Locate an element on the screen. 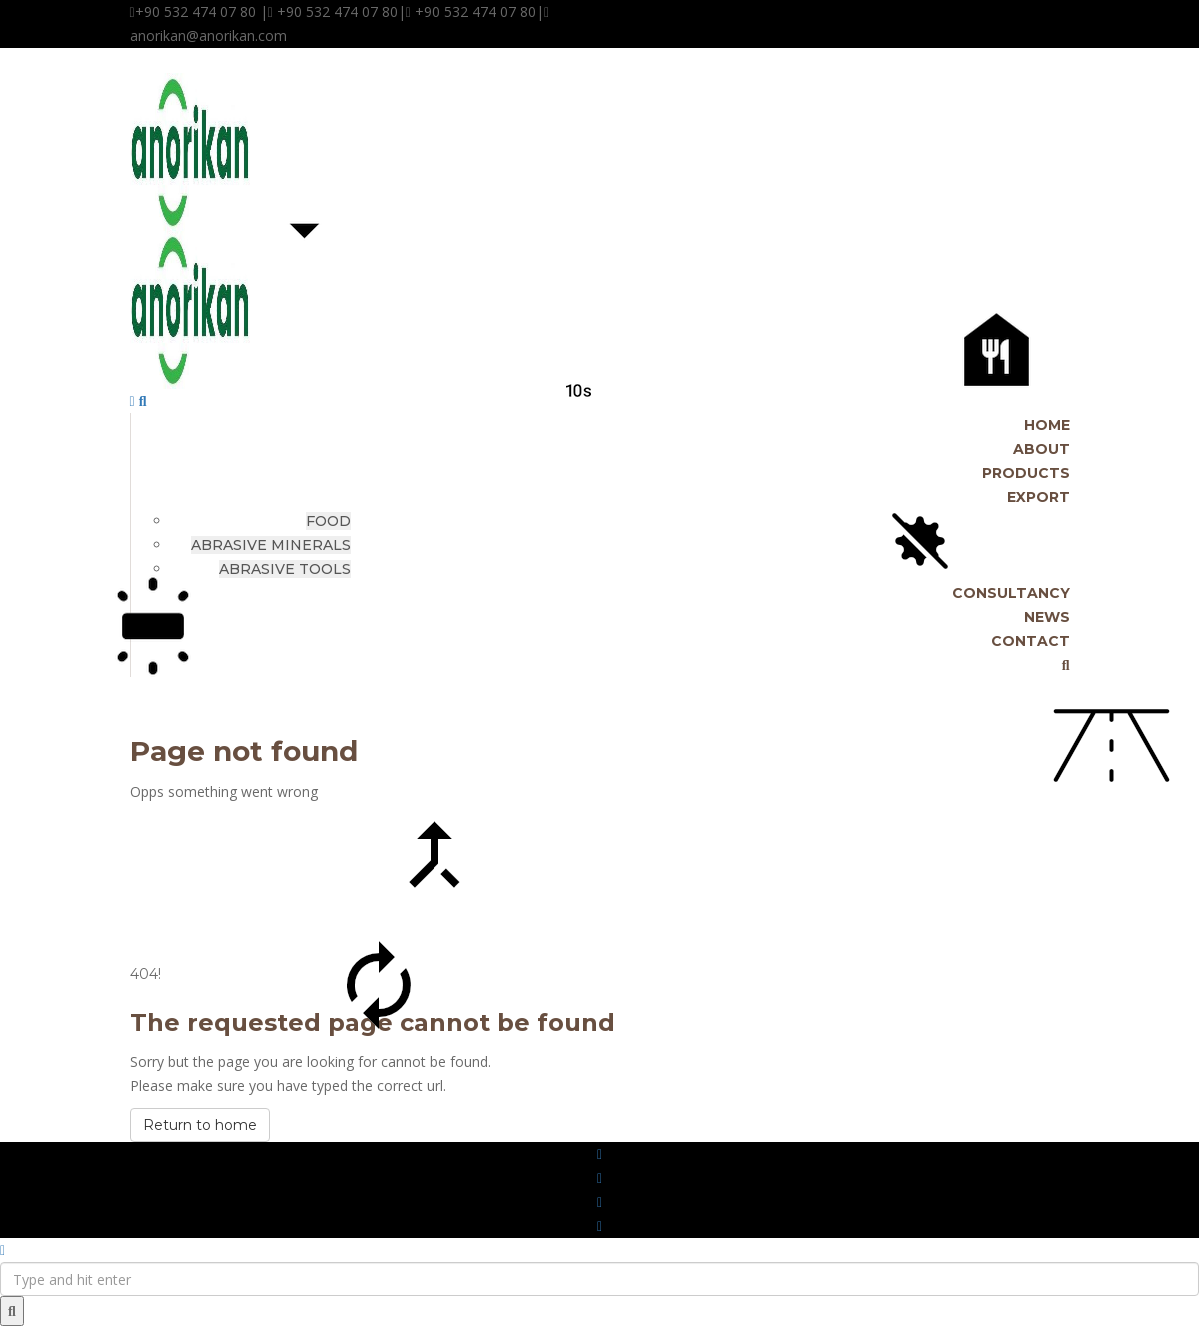 The image size is (1199, 1326). refresh or reload content is located at coordinates (379, 985).